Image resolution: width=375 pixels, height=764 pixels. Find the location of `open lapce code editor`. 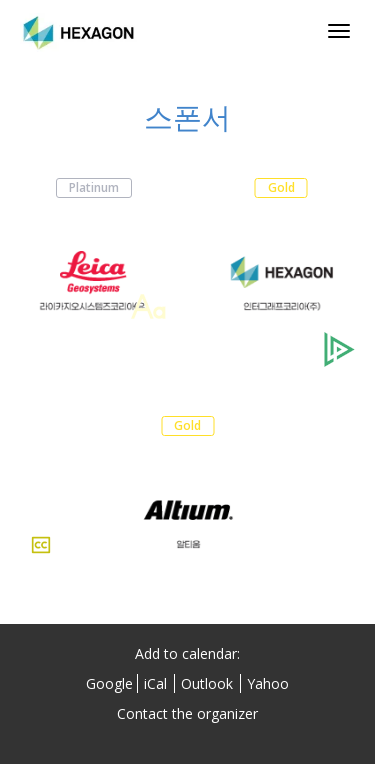

open lapce code editor is located at coordinates (339, 349).